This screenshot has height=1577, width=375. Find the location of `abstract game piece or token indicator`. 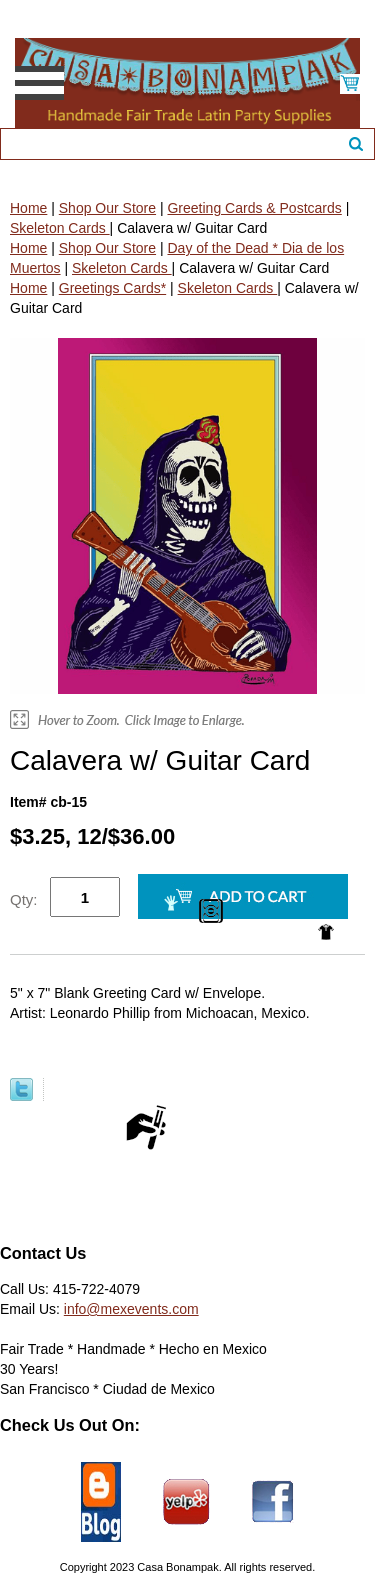

abstract game piece or token indicator is located at coordinates (211, 911).